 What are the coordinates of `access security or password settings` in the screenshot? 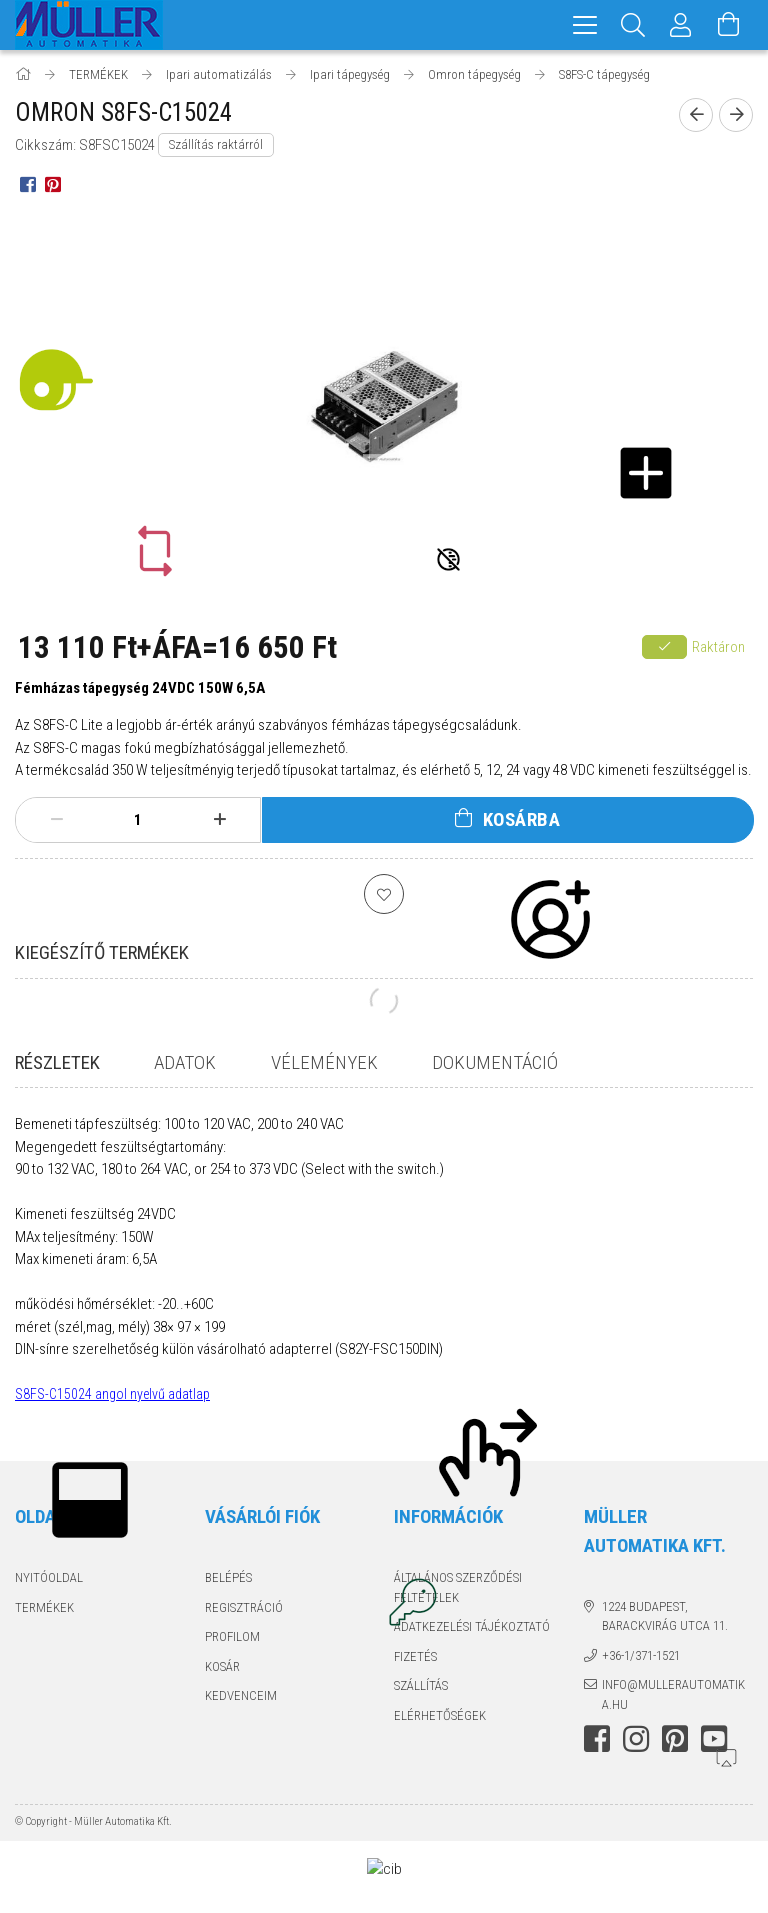 It's located at (412, 1603).